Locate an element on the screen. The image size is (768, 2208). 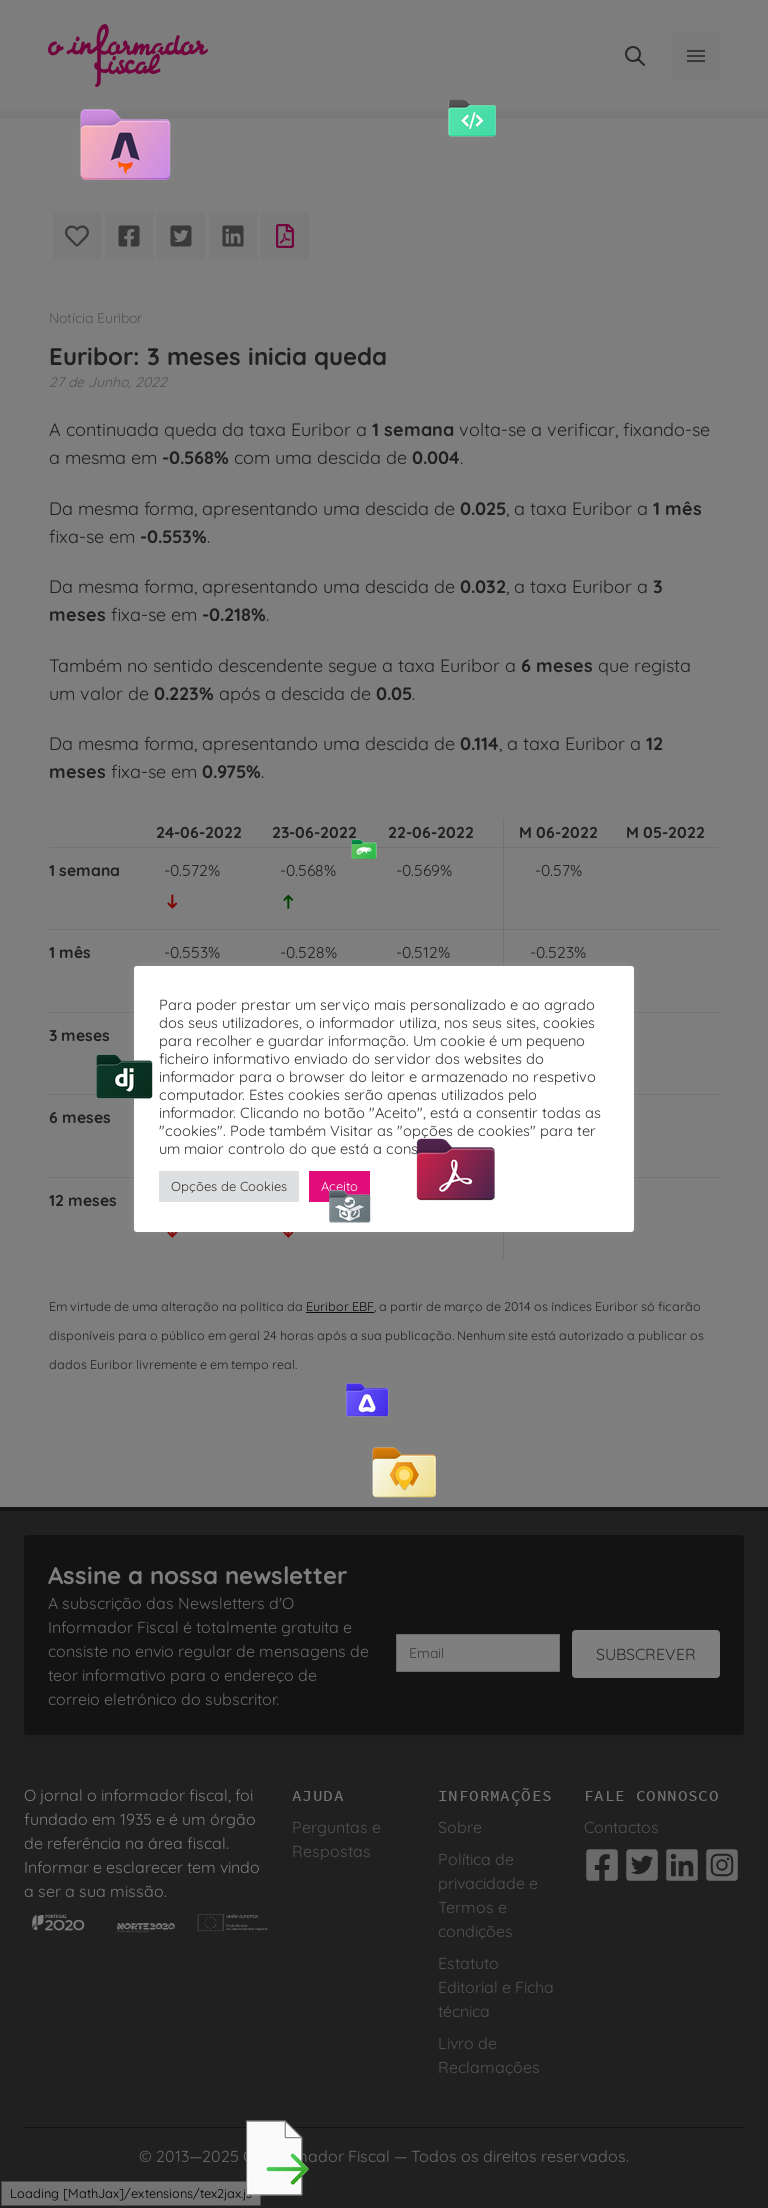
open portableapps folder is located at coordinates (349, 1207).